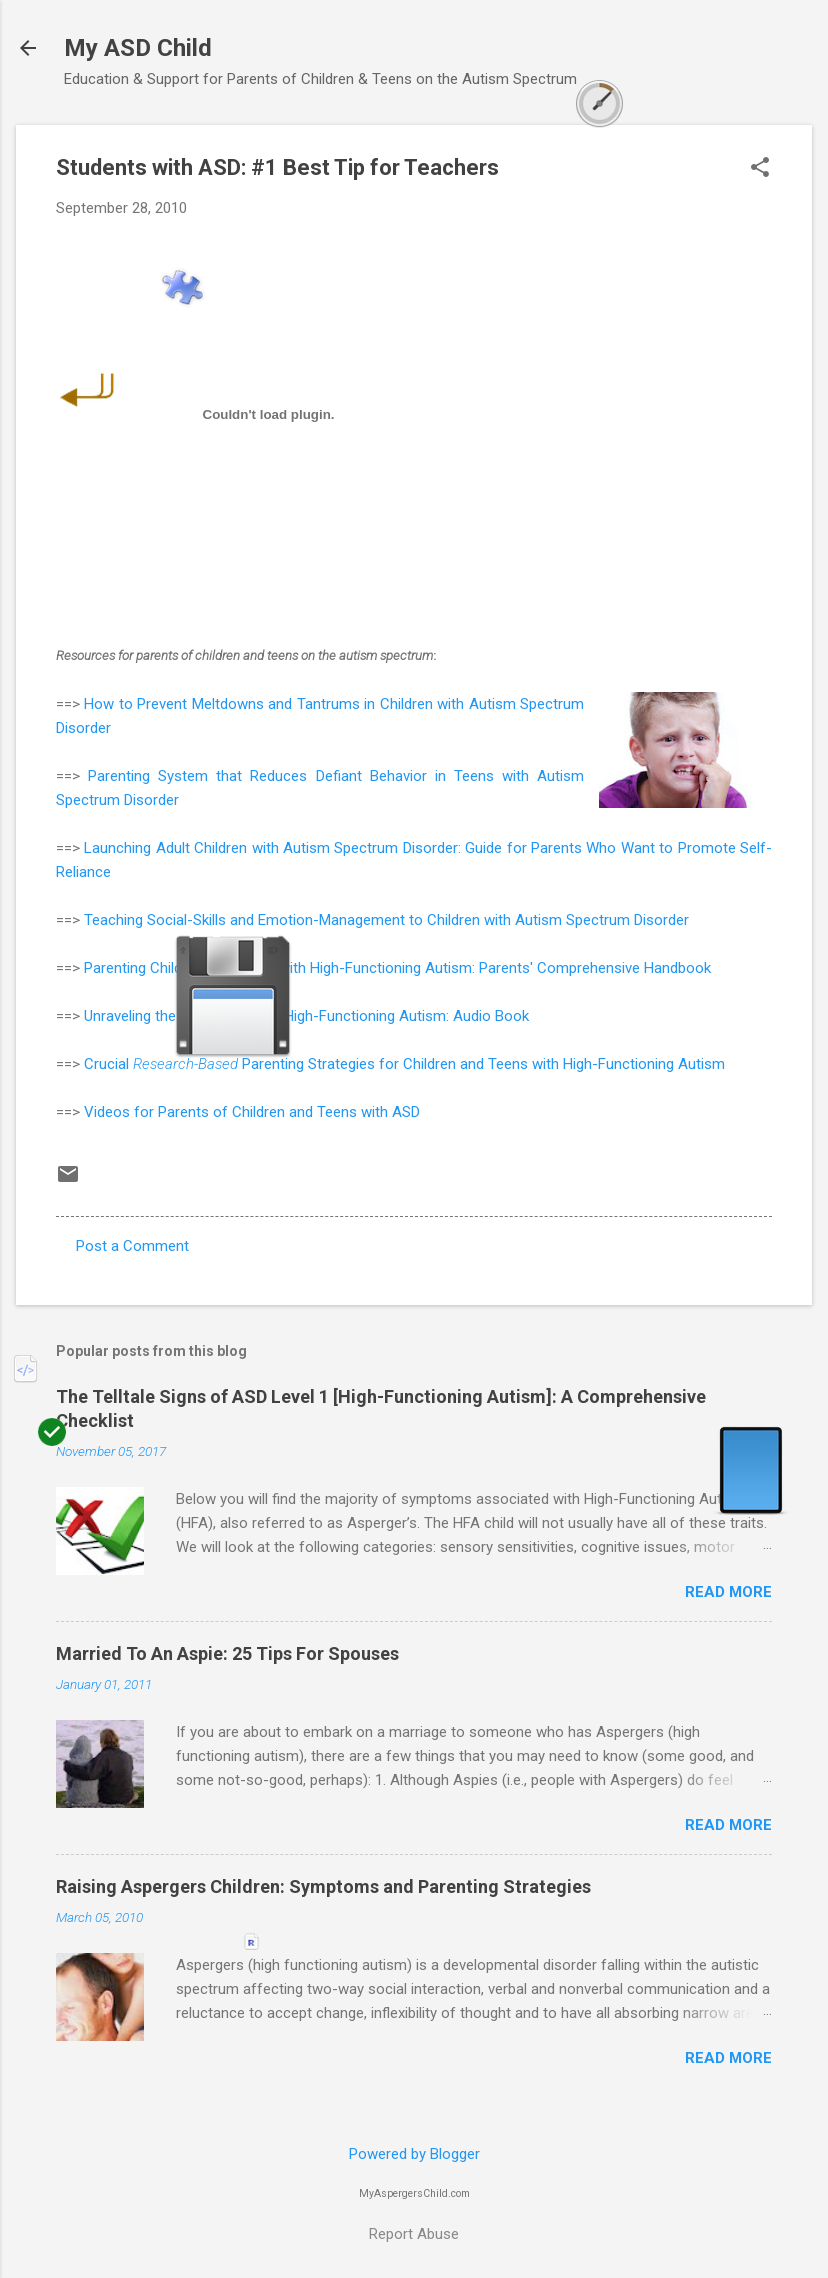 This screenshot has width=828, height=2278. Describe the element at coordinates (25, 1368) in the screenshot. I see `open an html document` at that location.